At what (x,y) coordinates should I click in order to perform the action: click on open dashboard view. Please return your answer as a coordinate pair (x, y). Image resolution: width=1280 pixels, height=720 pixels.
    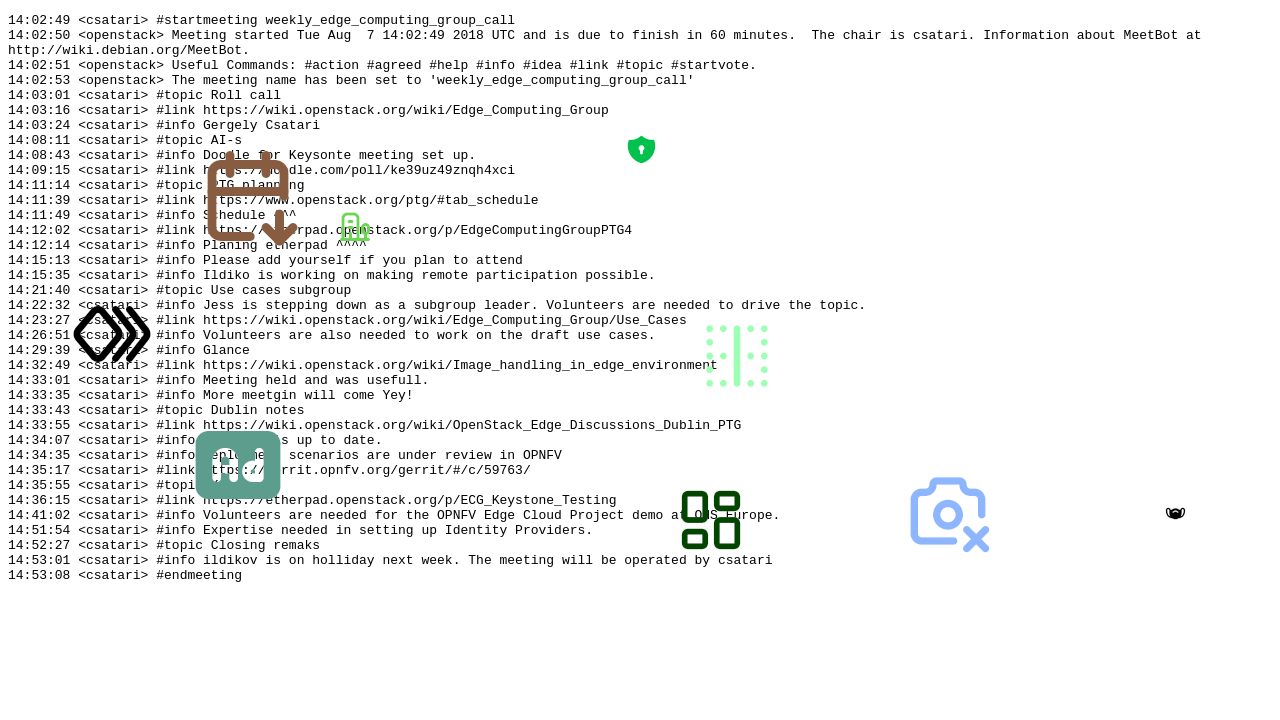
    Looking at the image, I should click on (711, 520).